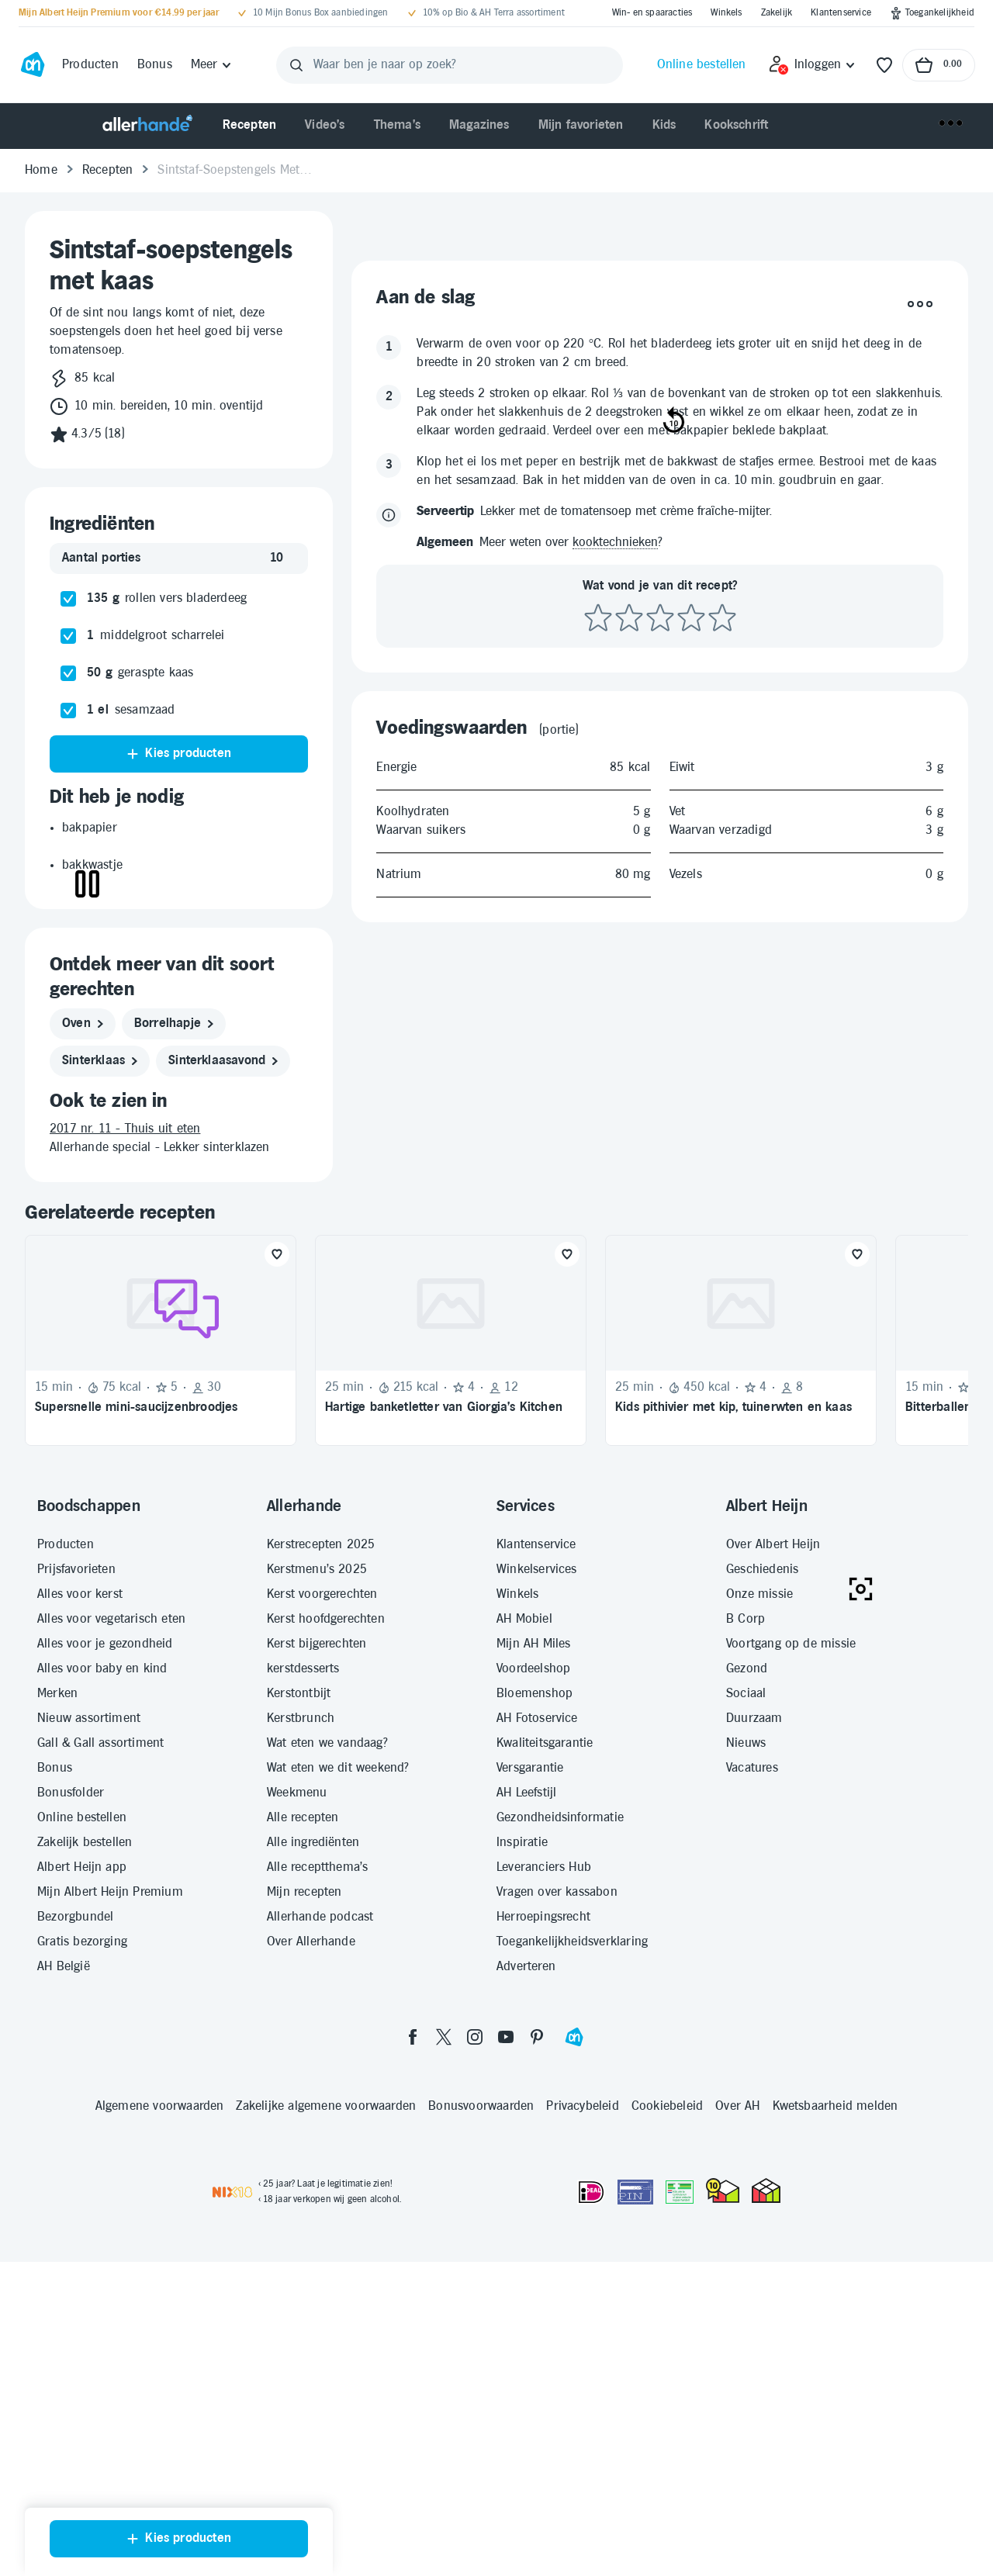 Image resolution: width=993 pixels, height=2576 pixels. What do you see at coordinates (673, 420) in the screenshot?
I see `replay the last 10 seconds` at bounding box center [673, 420].